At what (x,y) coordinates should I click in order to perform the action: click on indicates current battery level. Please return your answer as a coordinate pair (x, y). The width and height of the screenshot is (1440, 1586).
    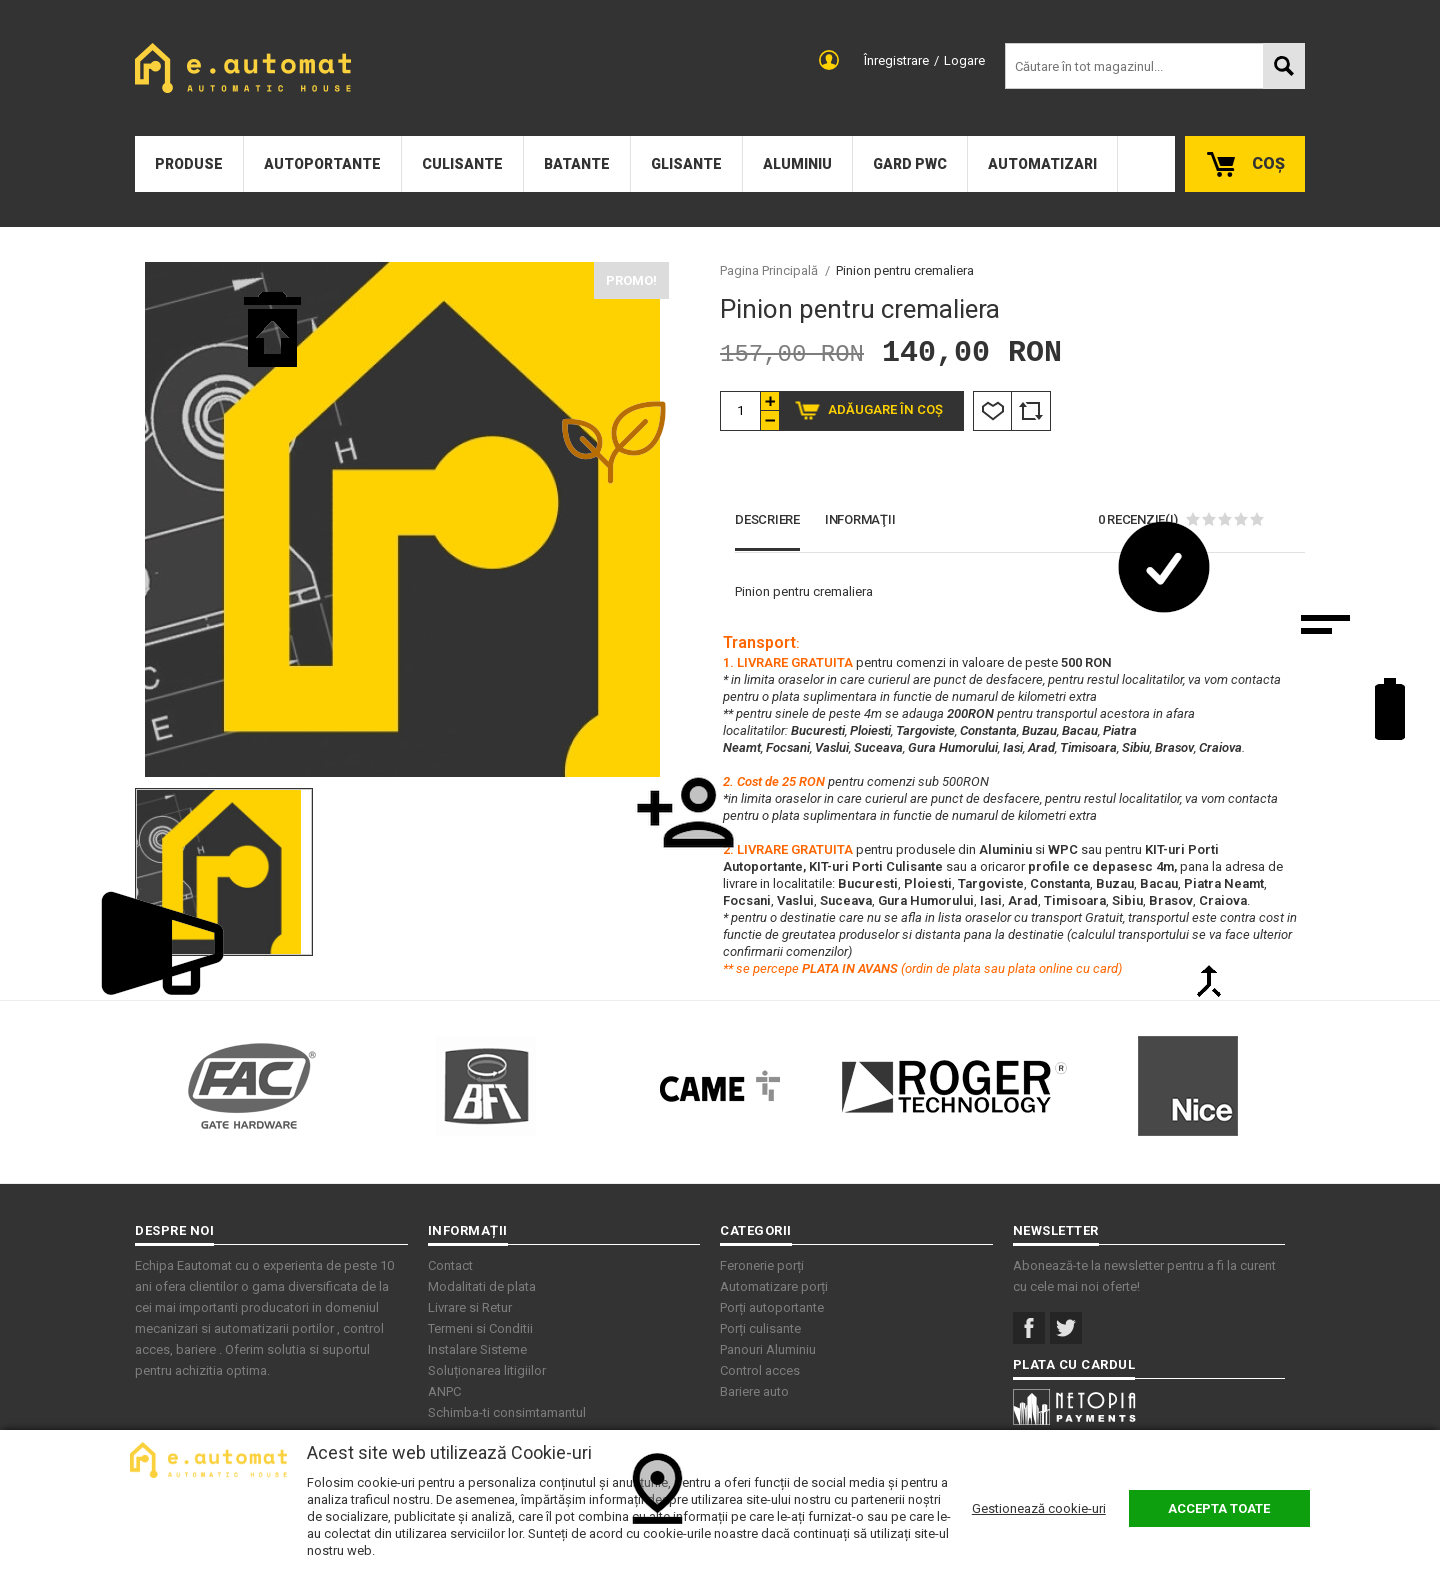
    Looking at the image, I should click on (1390, 709).